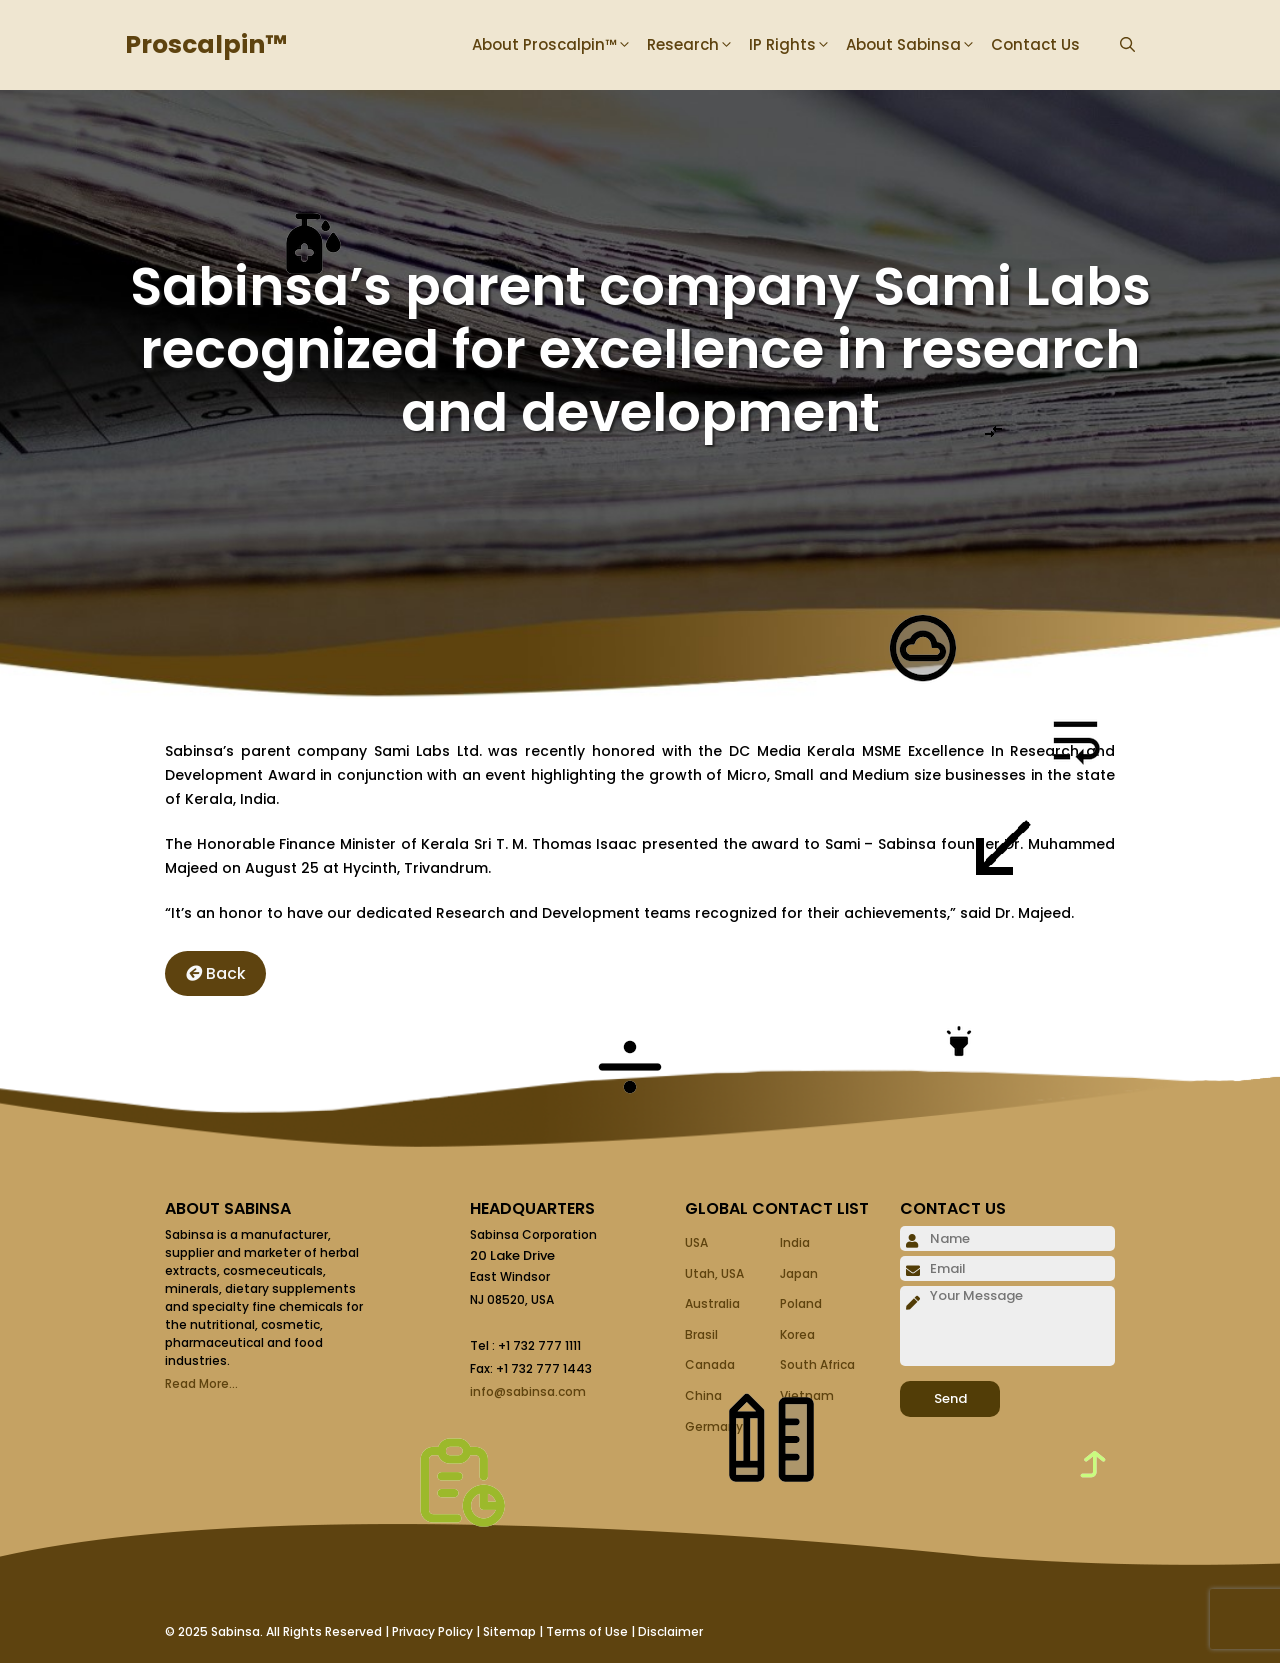  Describe the element at coordinates (310, 243) in the screenshot. I see `access hand sanitizer station information` at that location.